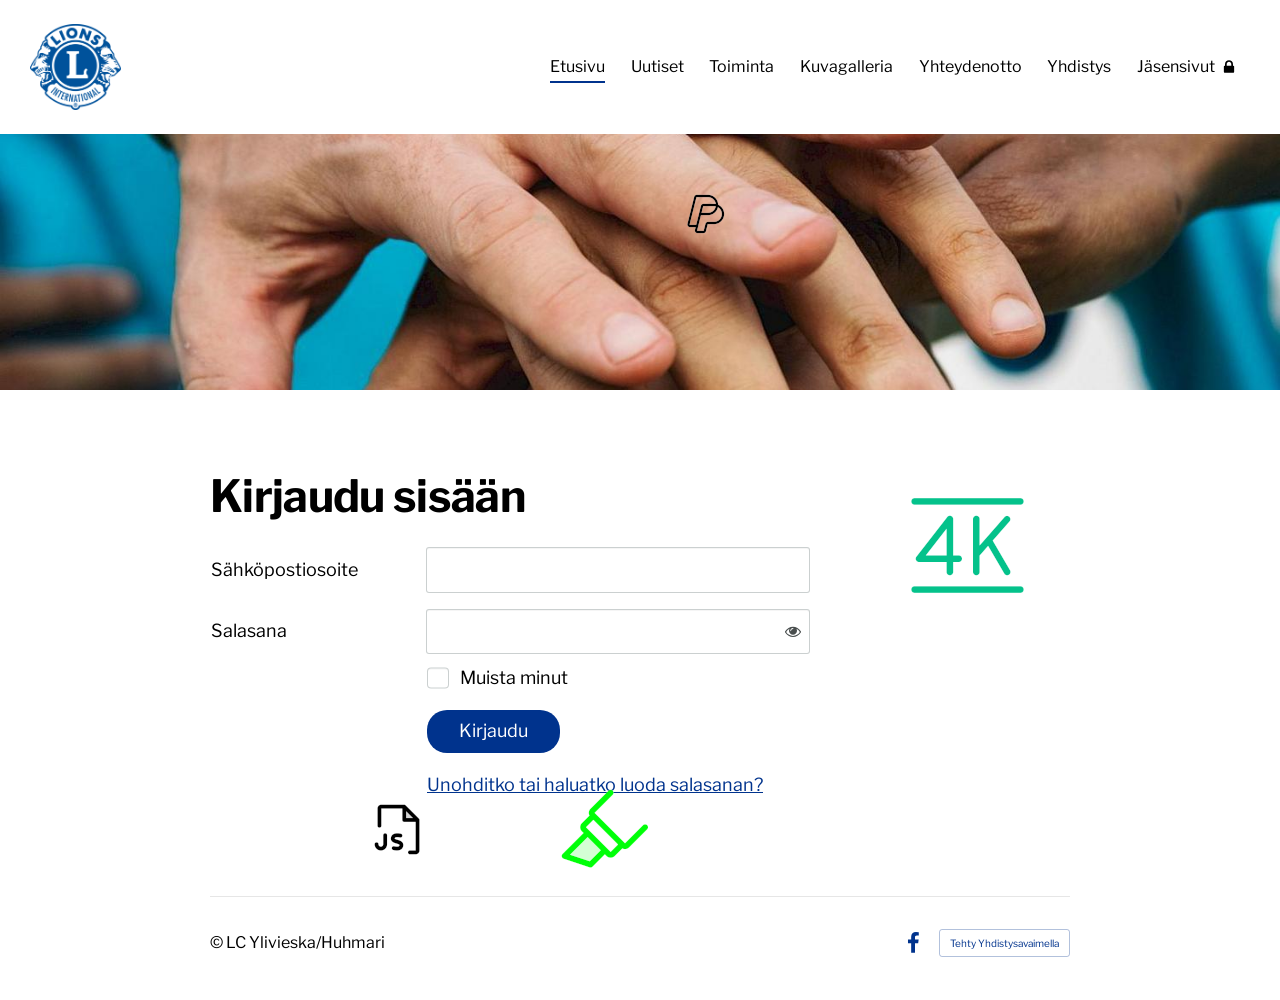 This screenshot has height=1000, width=1280. Describe the element at coordinates (602, 833) in the screenshot. I see `highlight or mark selected text` at that location.